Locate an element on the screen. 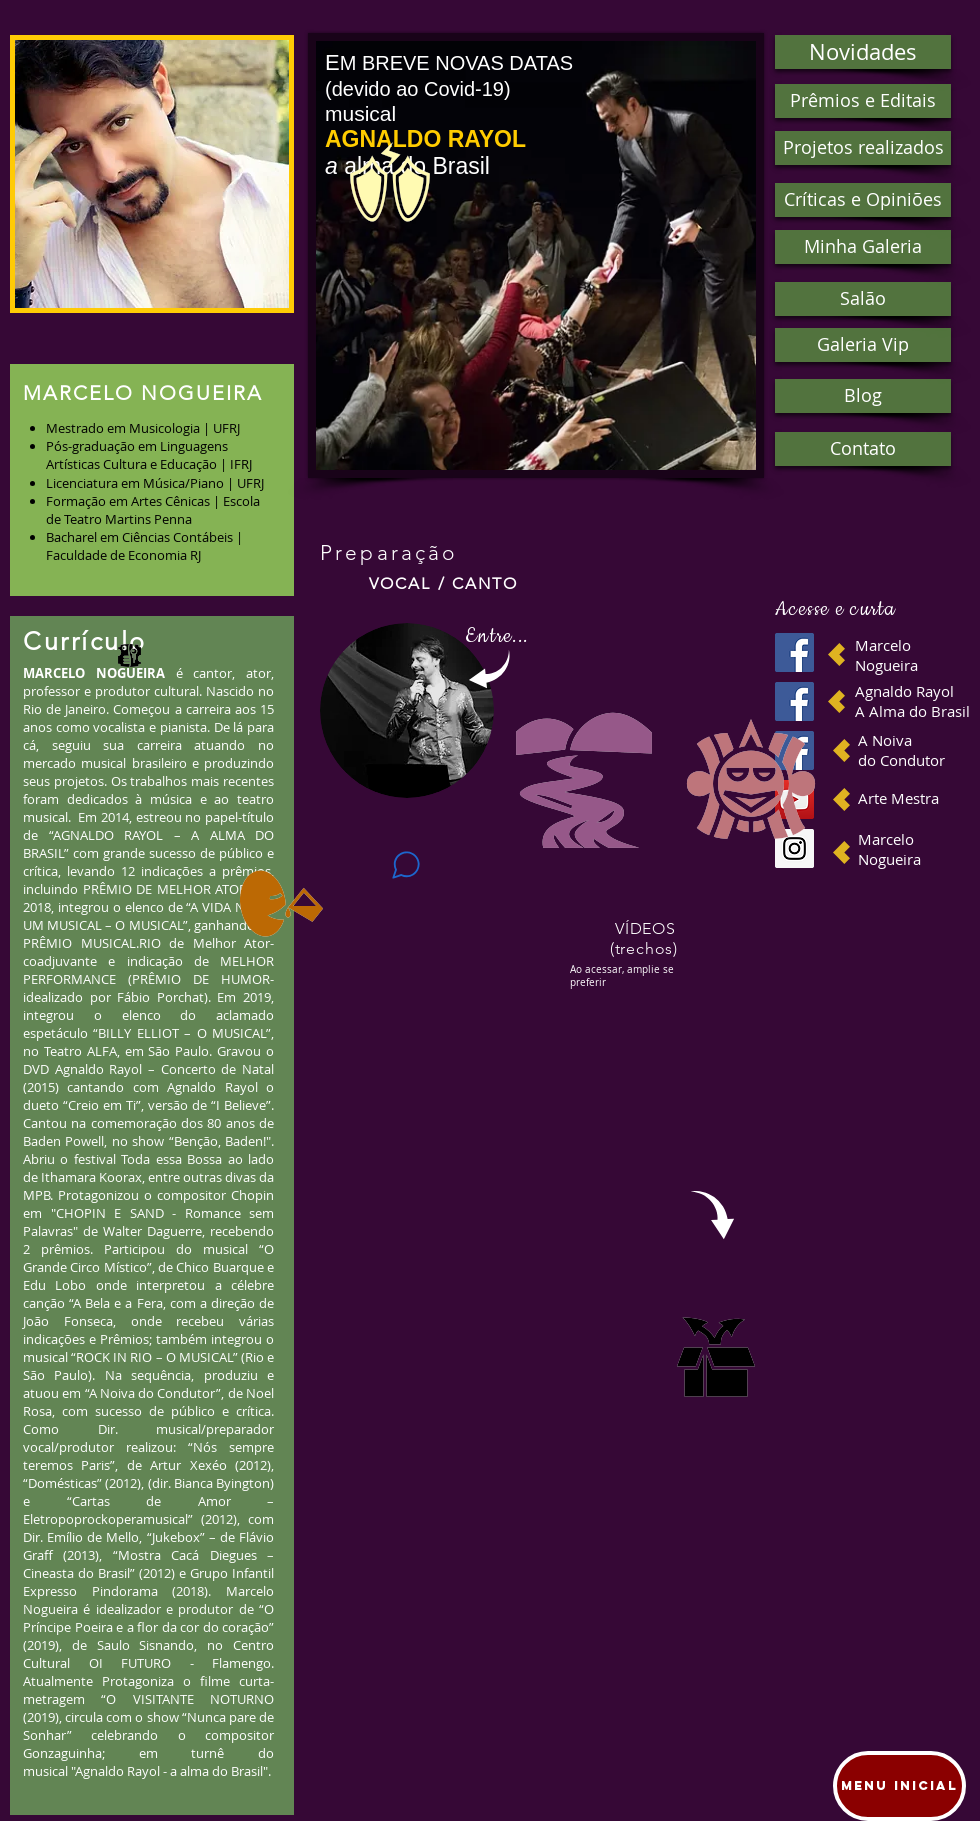  unpack or open a delivery is located at coordinates (716, 1357).